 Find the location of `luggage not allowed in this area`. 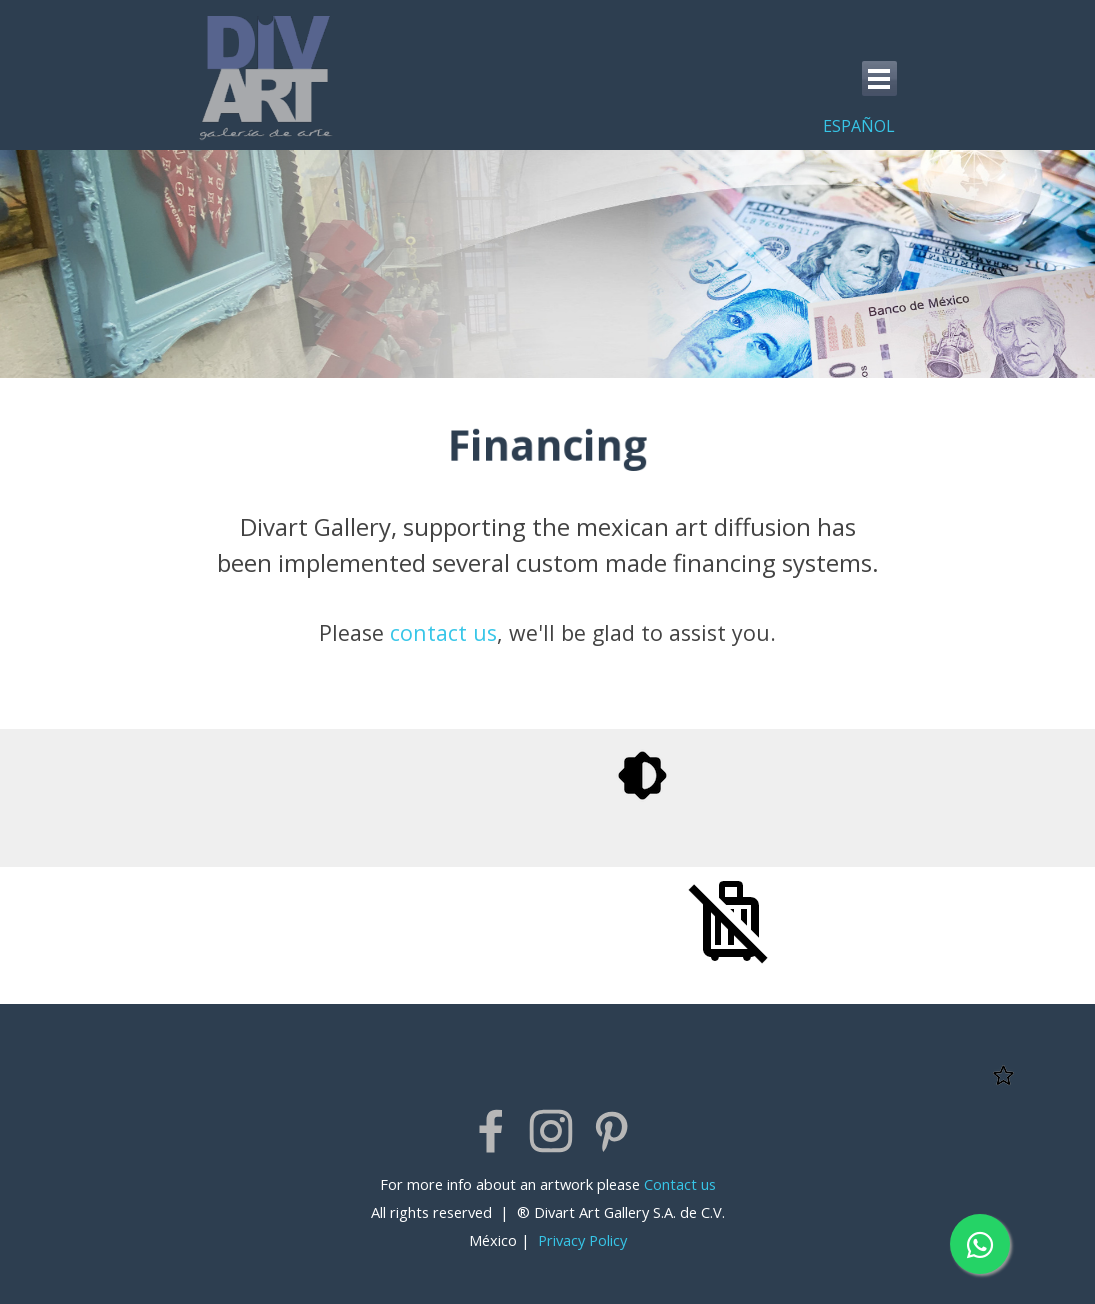

luggage not allowed in this area is located at coordinates (731, 921).